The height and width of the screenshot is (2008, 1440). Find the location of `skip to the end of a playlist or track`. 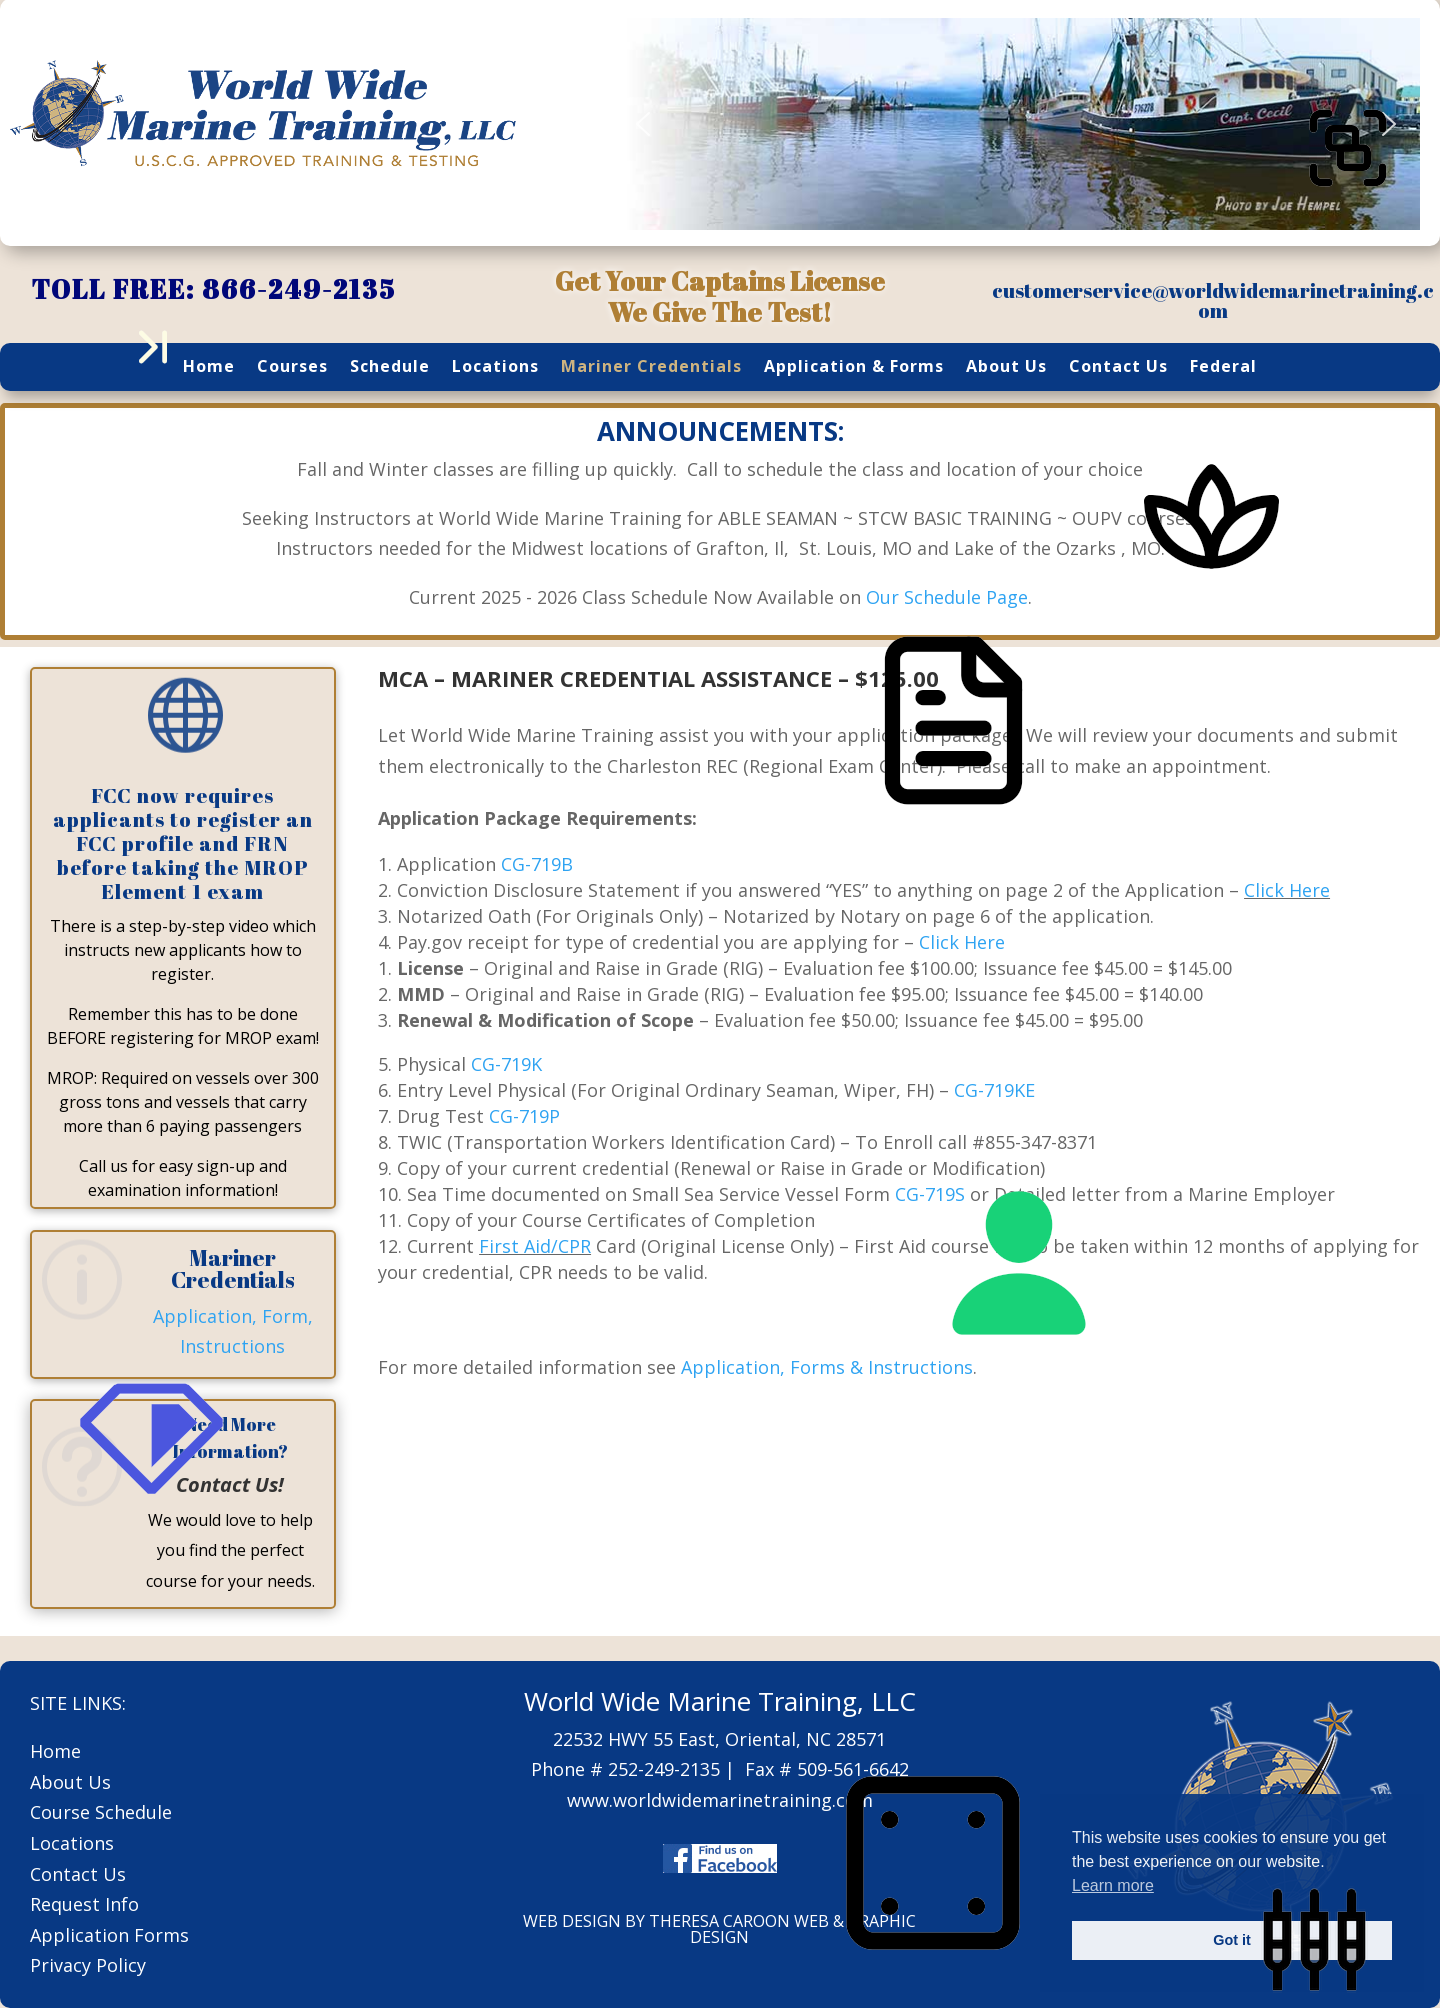

skip to the end of a playlist or track is located at coordinates (153, 347).